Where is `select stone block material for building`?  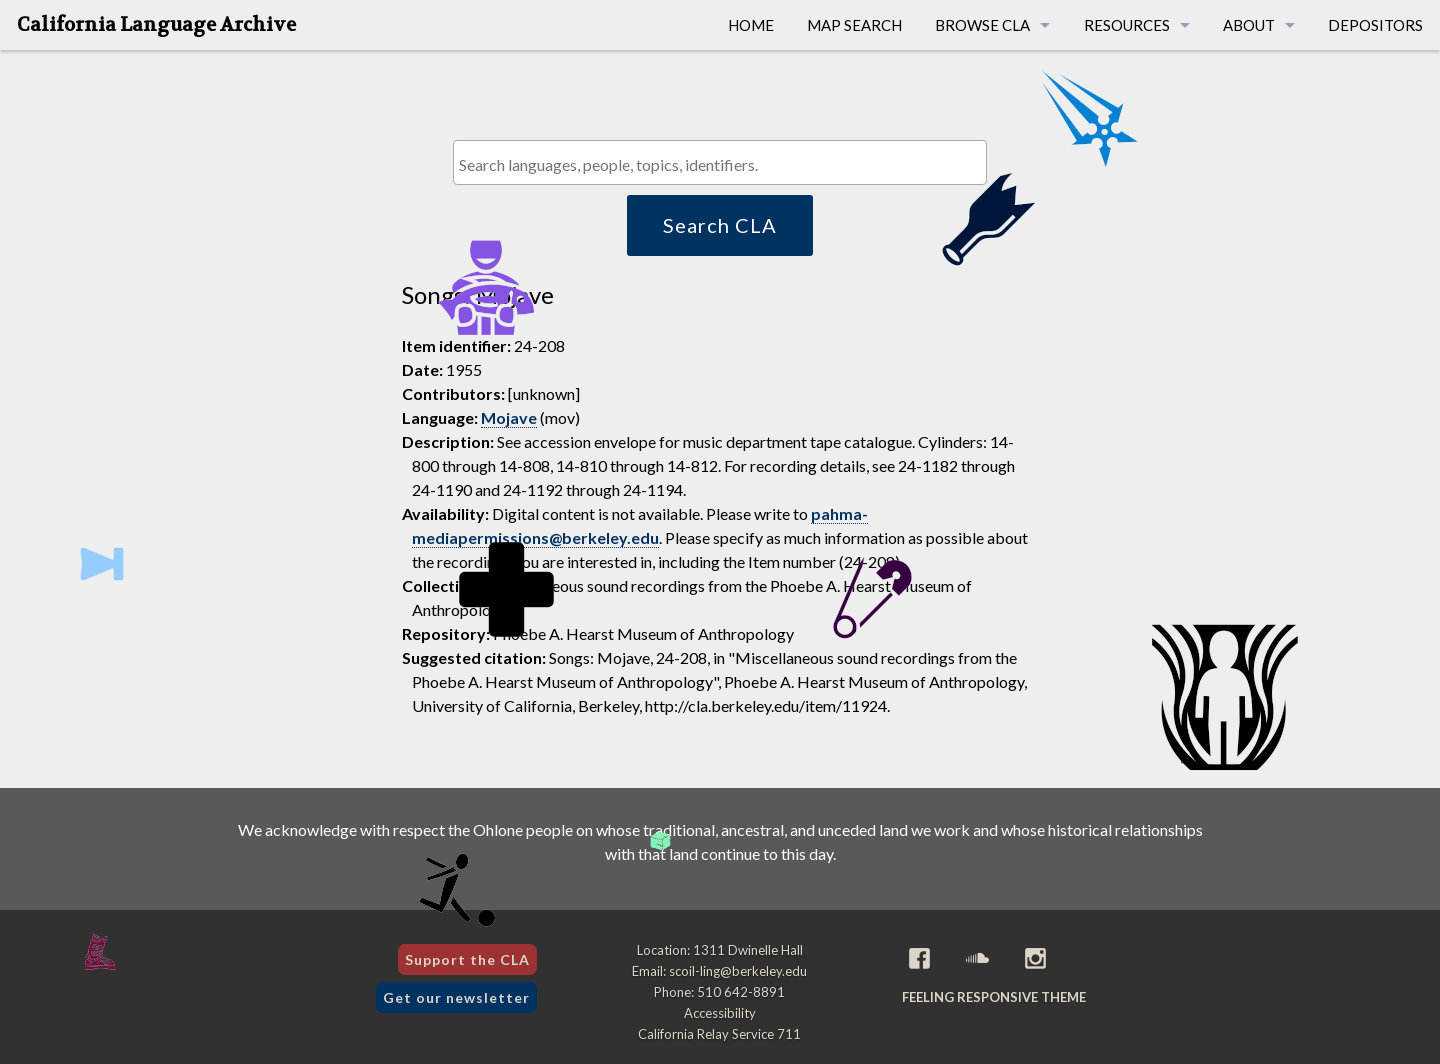 select stone block material for building is located at coordinates (660, 840).